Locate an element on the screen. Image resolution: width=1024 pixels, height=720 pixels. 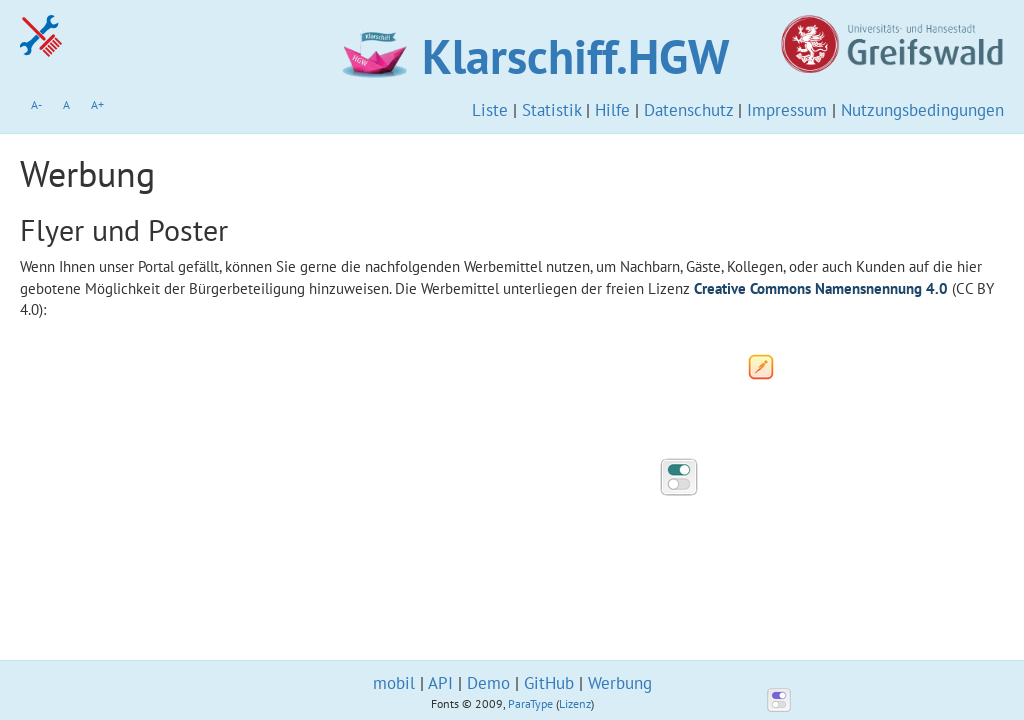
open system tweaks or settings customization is located at coordinates (679, 477).